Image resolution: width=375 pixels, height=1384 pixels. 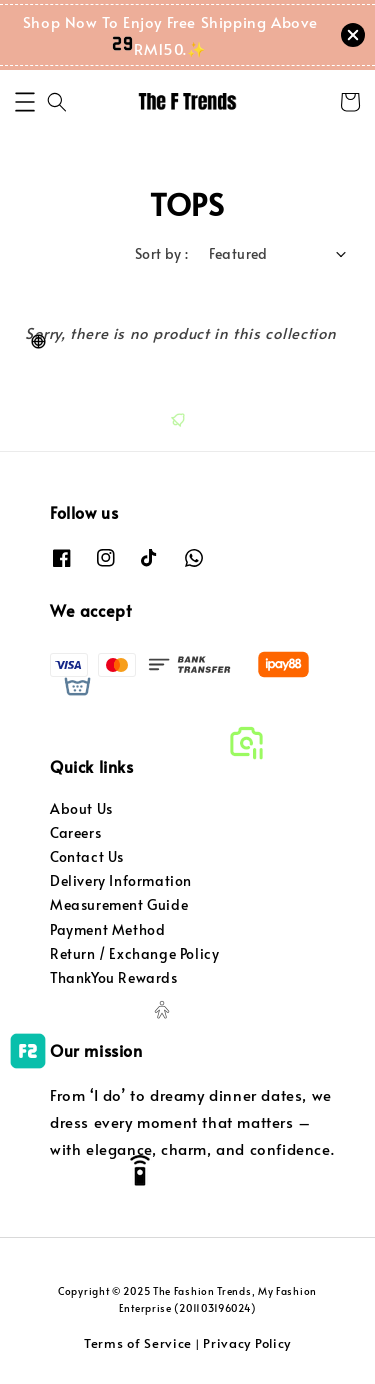 I want to click on view polar chart or radial data visualization, so click(x=38, y=341).